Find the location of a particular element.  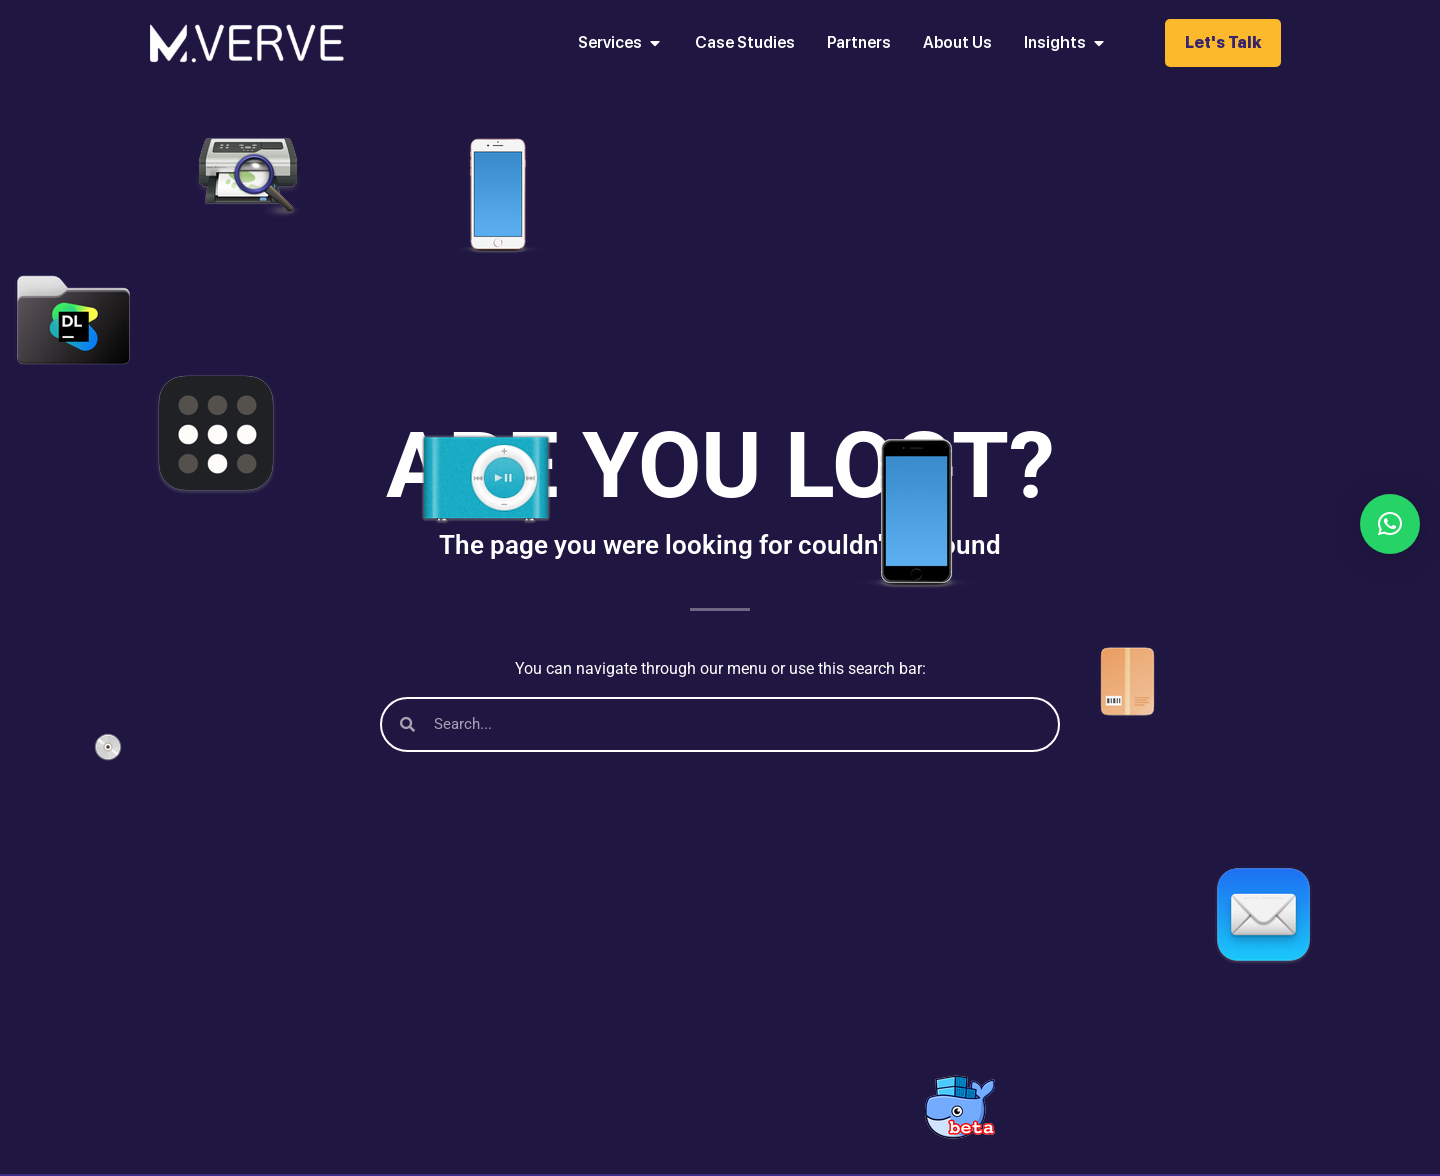

iPhone SE 2 device connected to your mac is located at coordinates (916, 513).